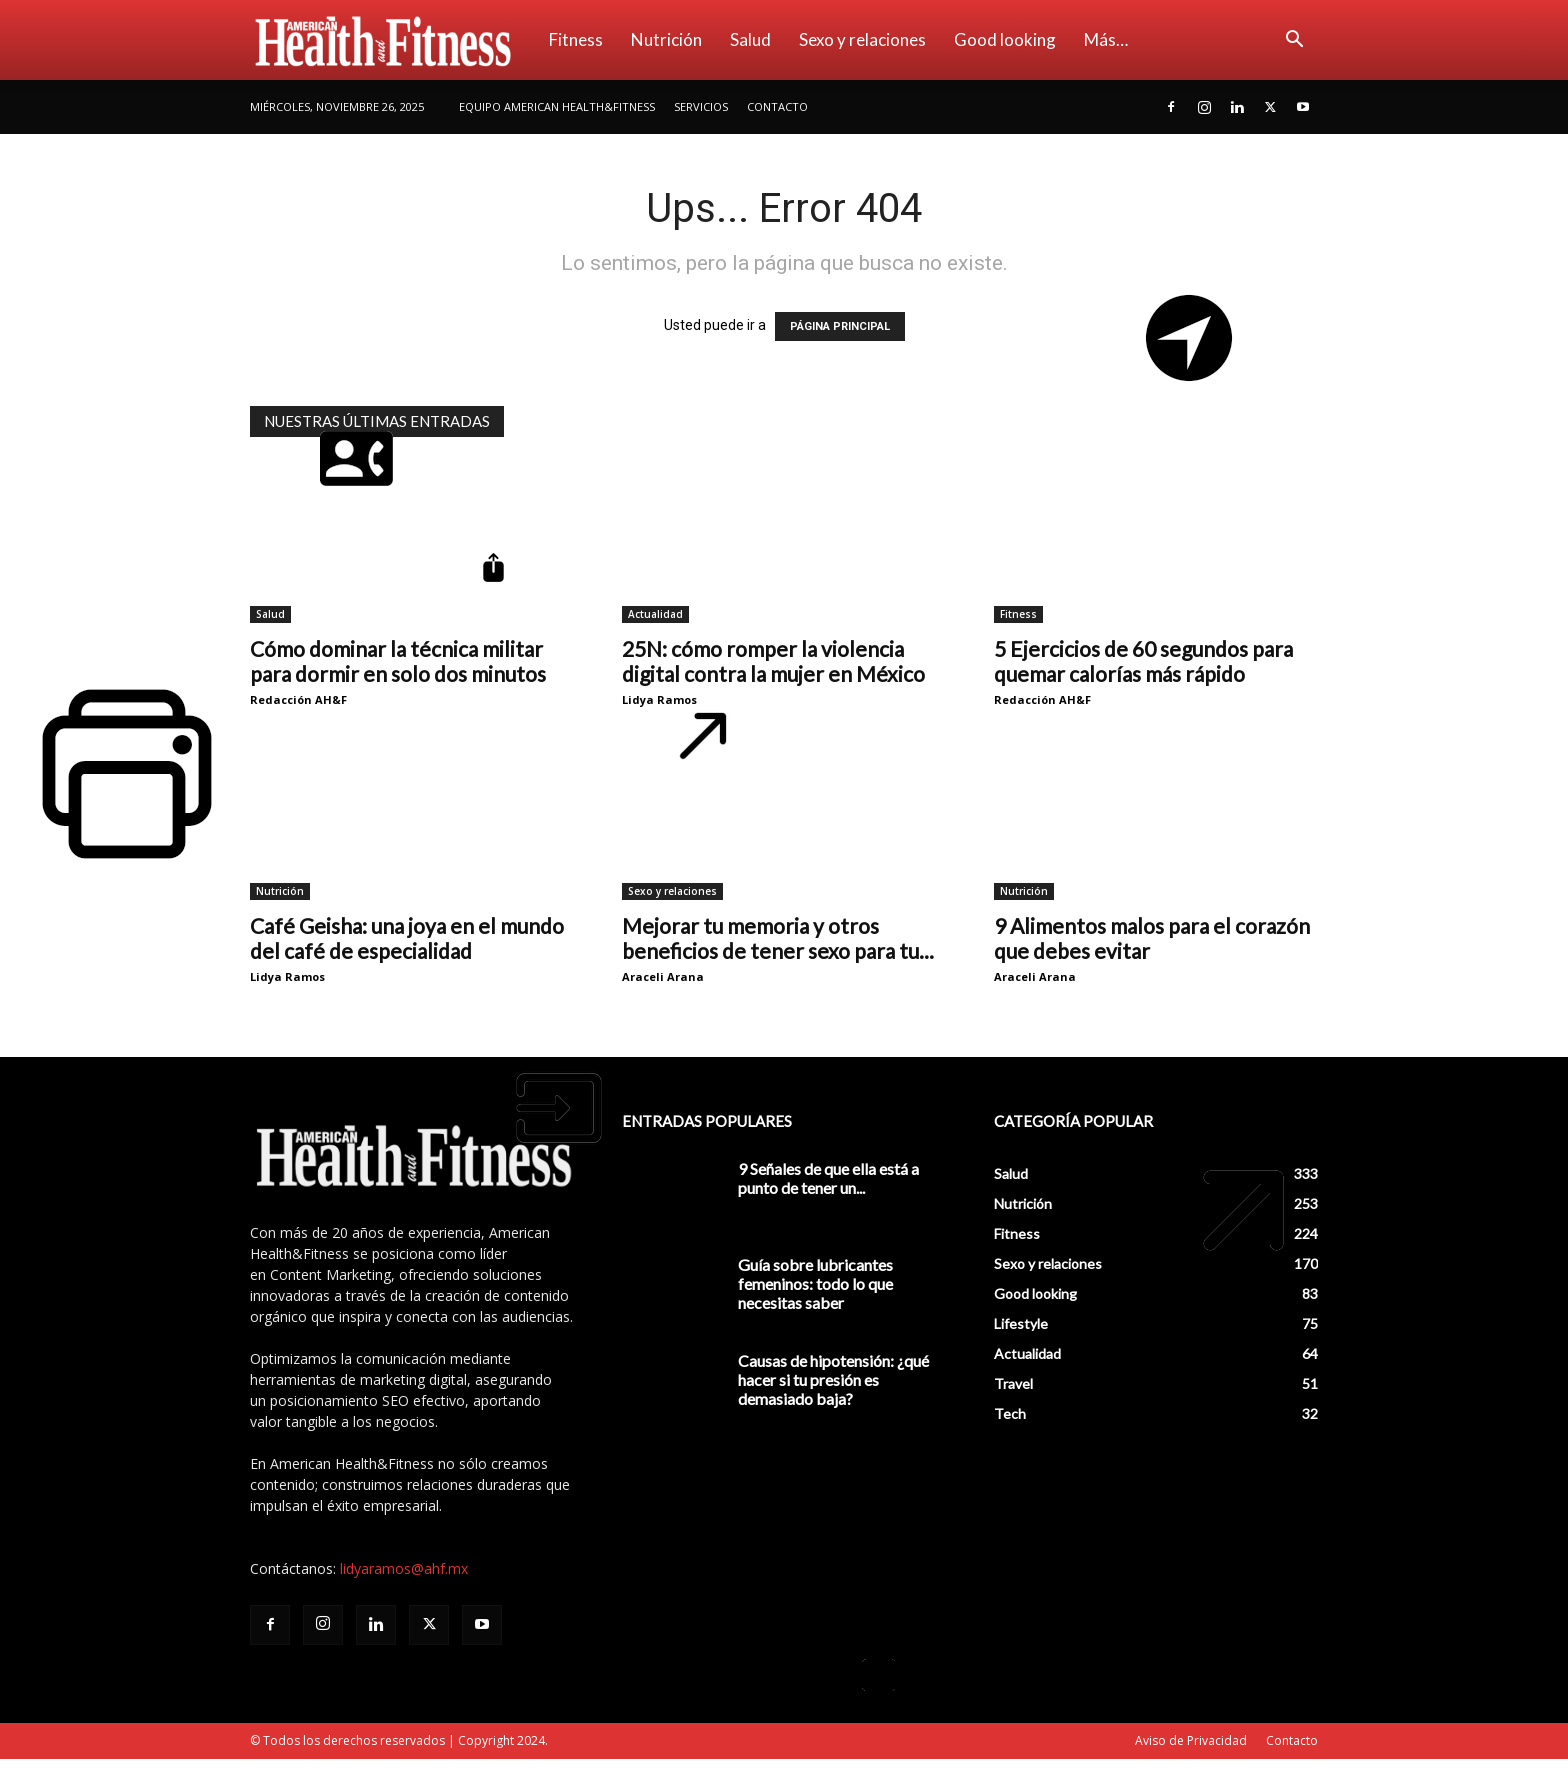 Image resolution: width=1568 pixels, height=1780 pixels. Describe the element at coordinates (228, 1193) in the screenshot. I see `indicates a high priority notification or alert` at that location.